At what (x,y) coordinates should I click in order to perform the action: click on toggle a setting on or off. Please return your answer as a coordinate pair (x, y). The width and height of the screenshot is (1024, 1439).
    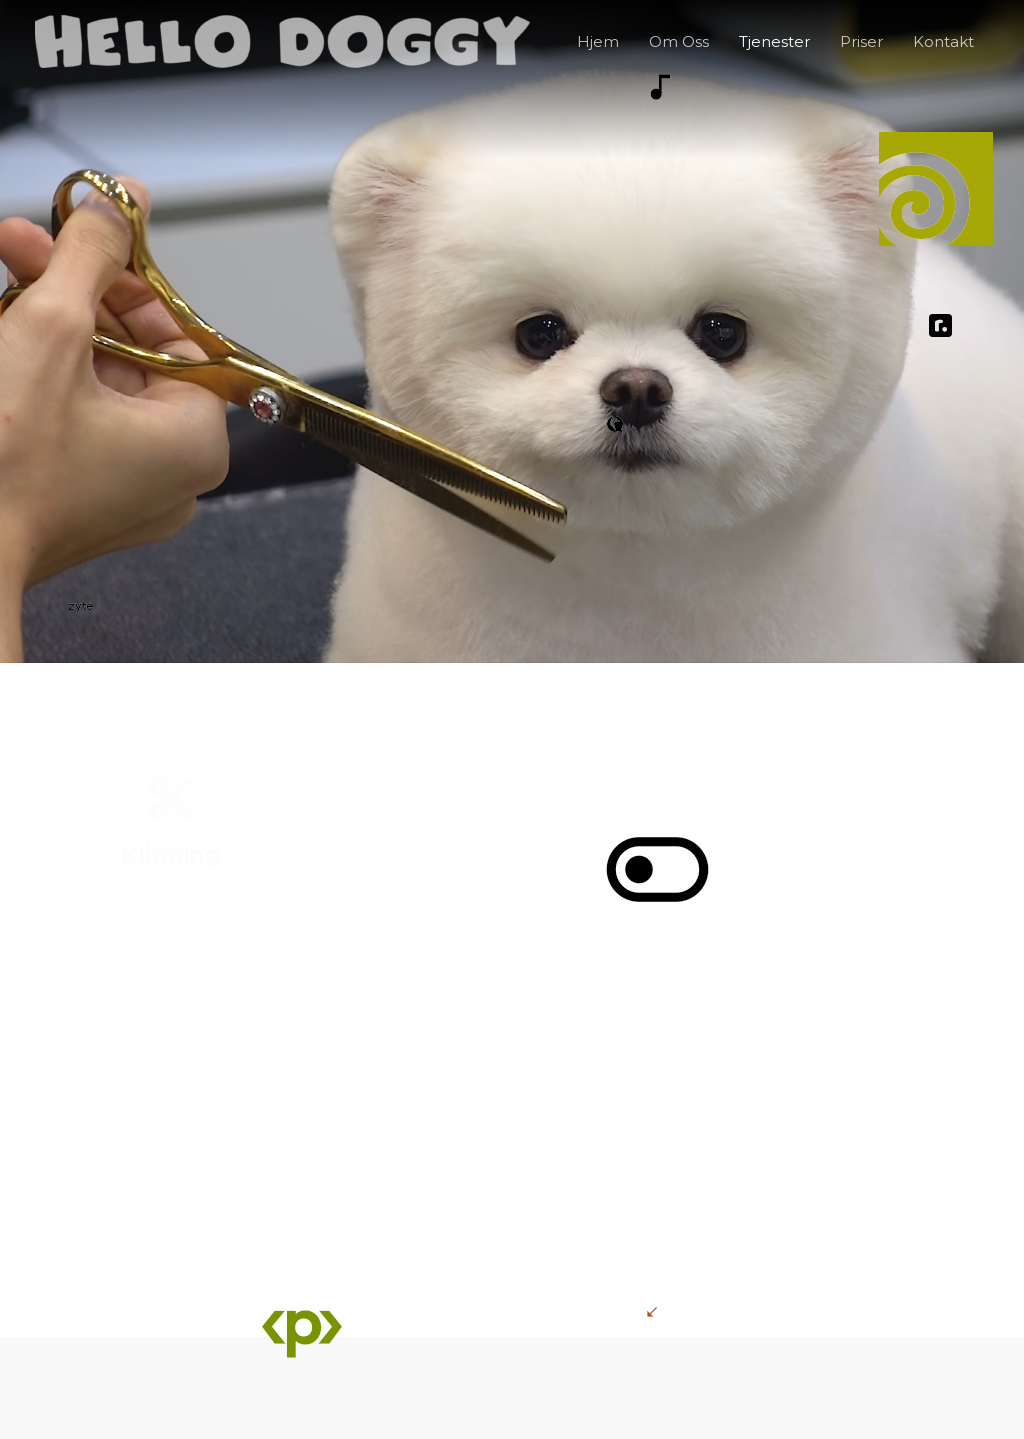
    Looking at the image, I should click on (657, 869).